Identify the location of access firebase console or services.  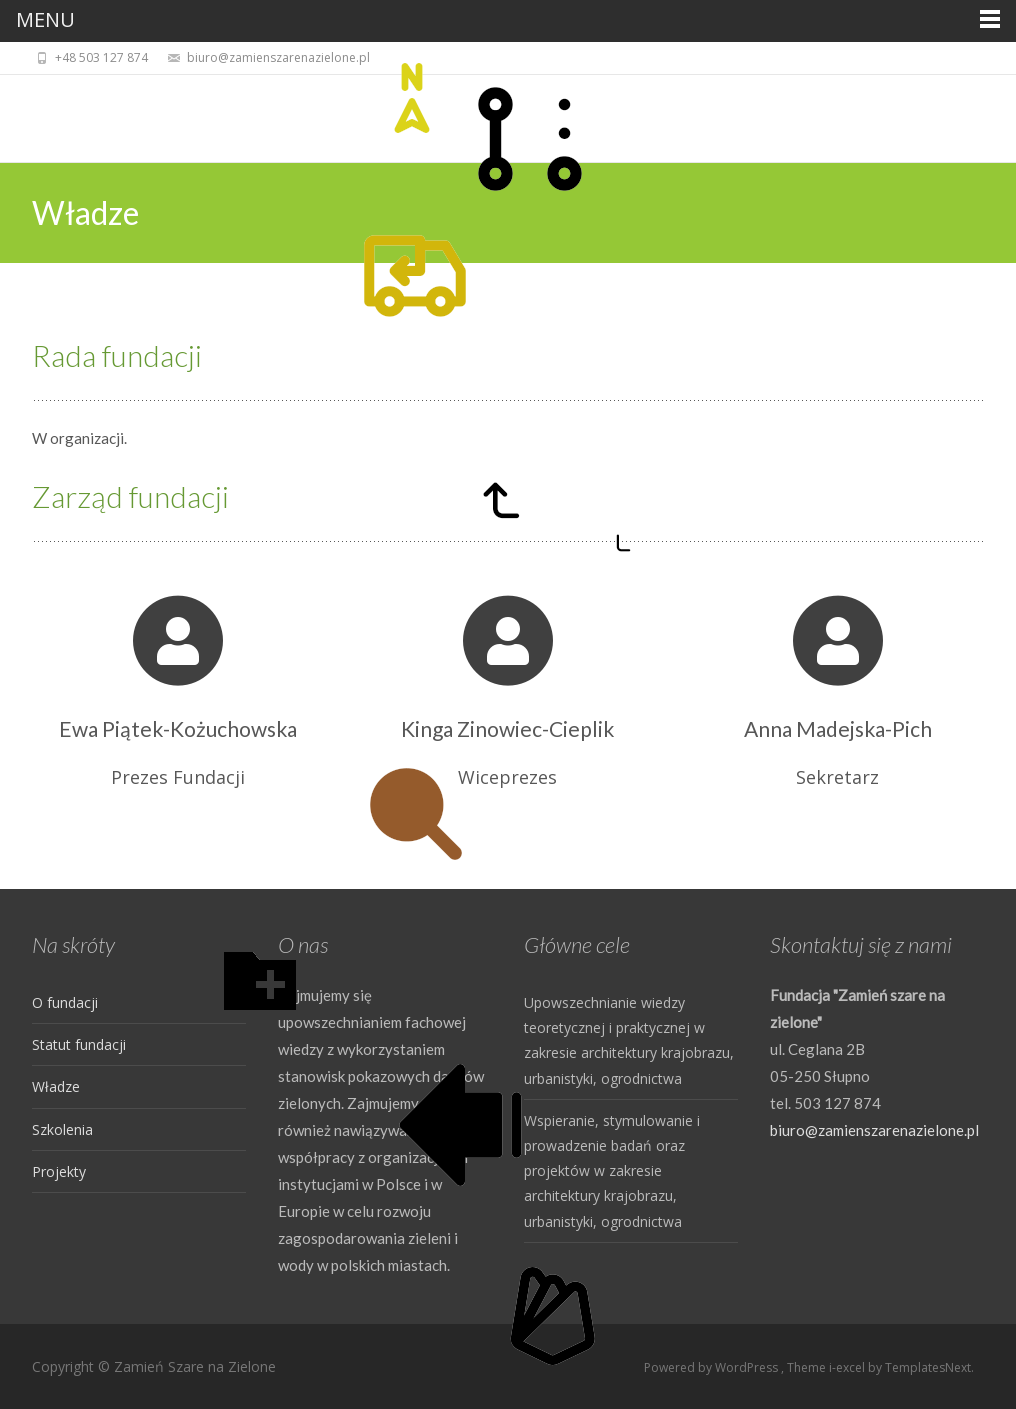
(553, 1316).